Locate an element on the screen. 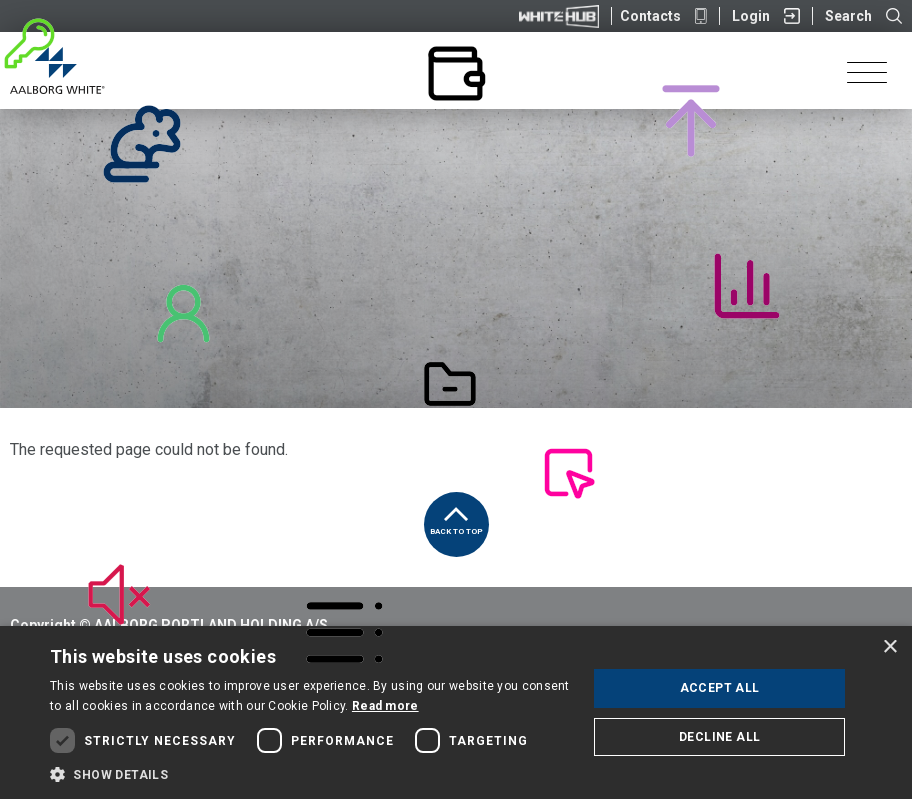 The height and width of the screenshot is (799, 912). view analytics or statistics is located at coordinates (747, 286).